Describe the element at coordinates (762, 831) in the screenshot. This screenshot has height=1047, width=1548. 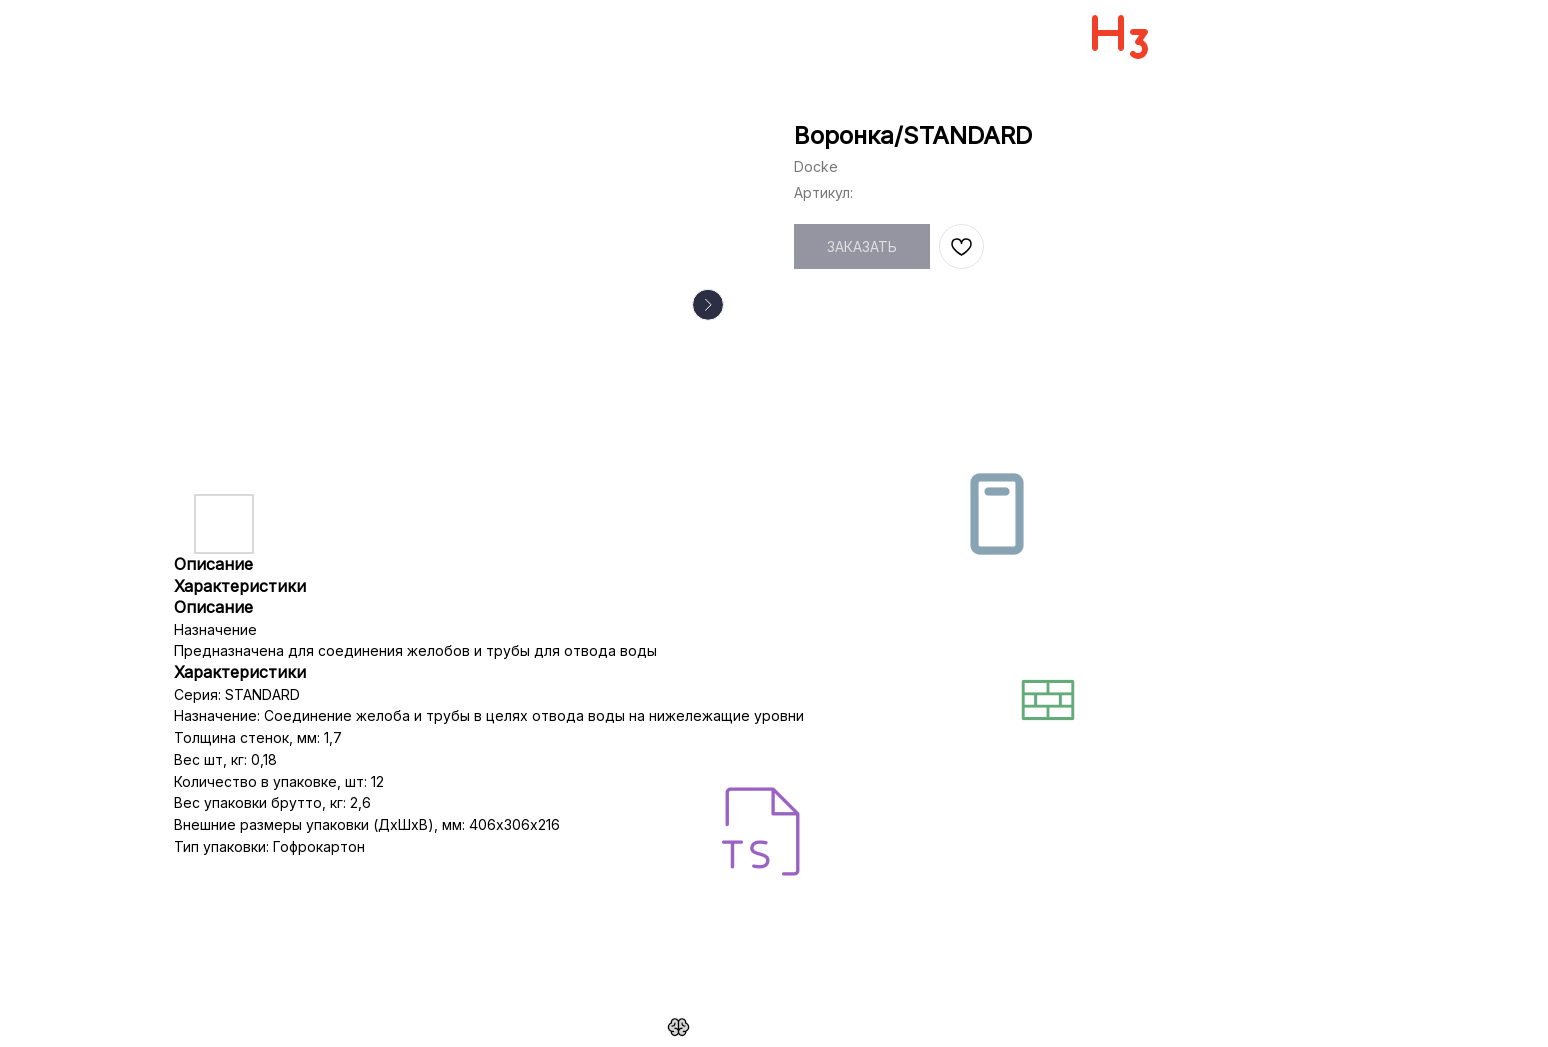
I see `open a TypeScript file` at that location.